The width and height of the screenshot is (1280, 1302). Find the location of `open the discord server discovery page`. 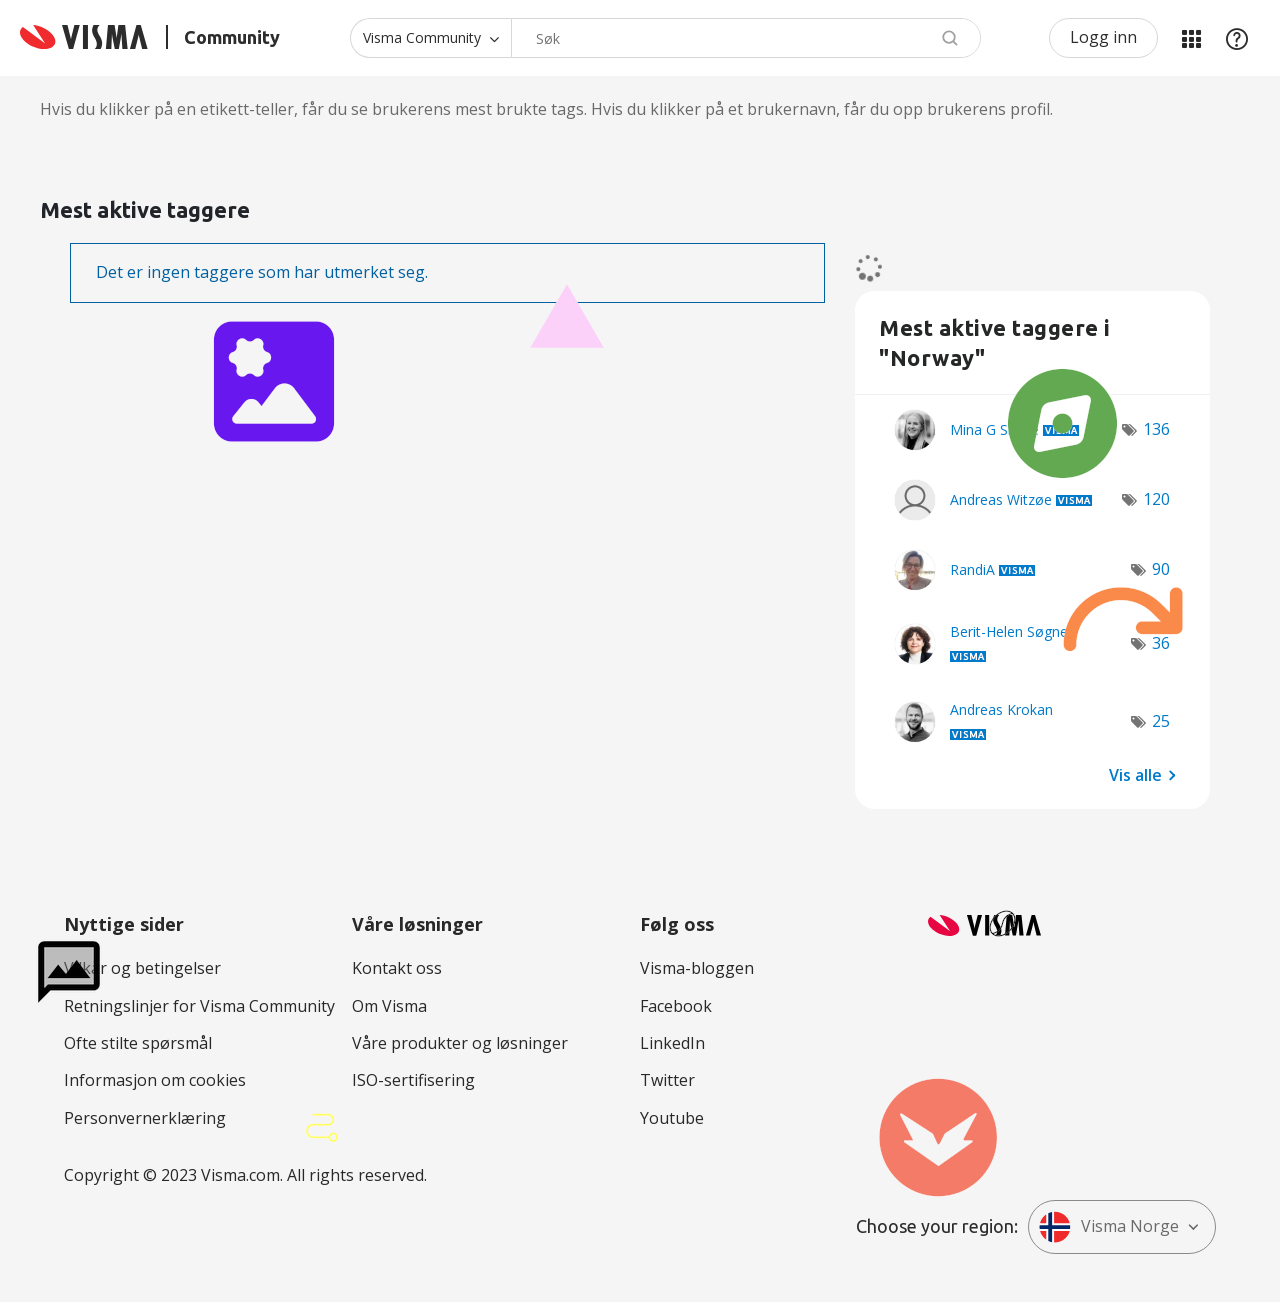

open the discord server discovery page is located at coordinates (1062, 423).